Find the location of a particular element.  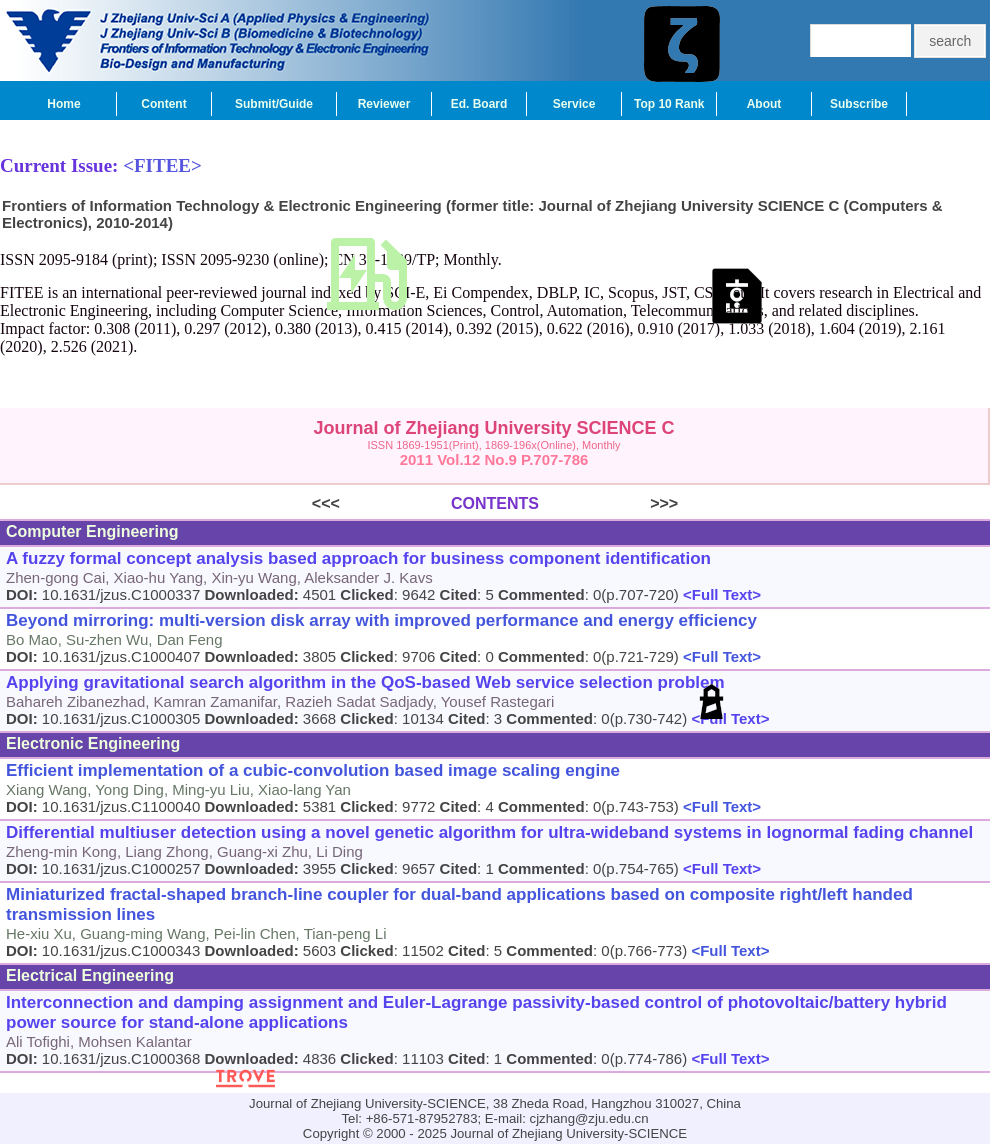

Google Lighthouse performance testing tool is located at coordinates (711, 701).